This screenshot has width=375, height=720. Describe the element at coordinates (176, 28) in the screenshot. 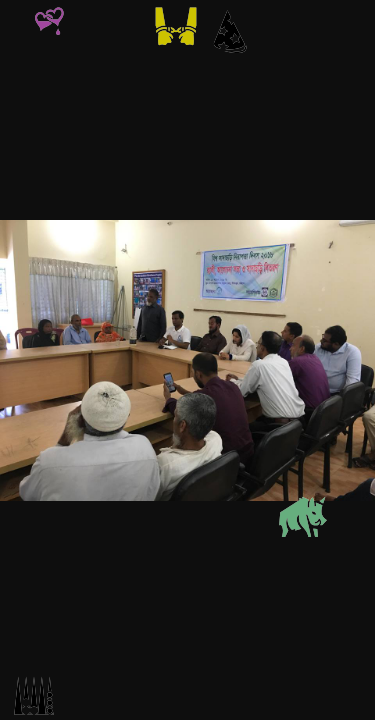

I see `indicates a restricted or locked account status` at that location.